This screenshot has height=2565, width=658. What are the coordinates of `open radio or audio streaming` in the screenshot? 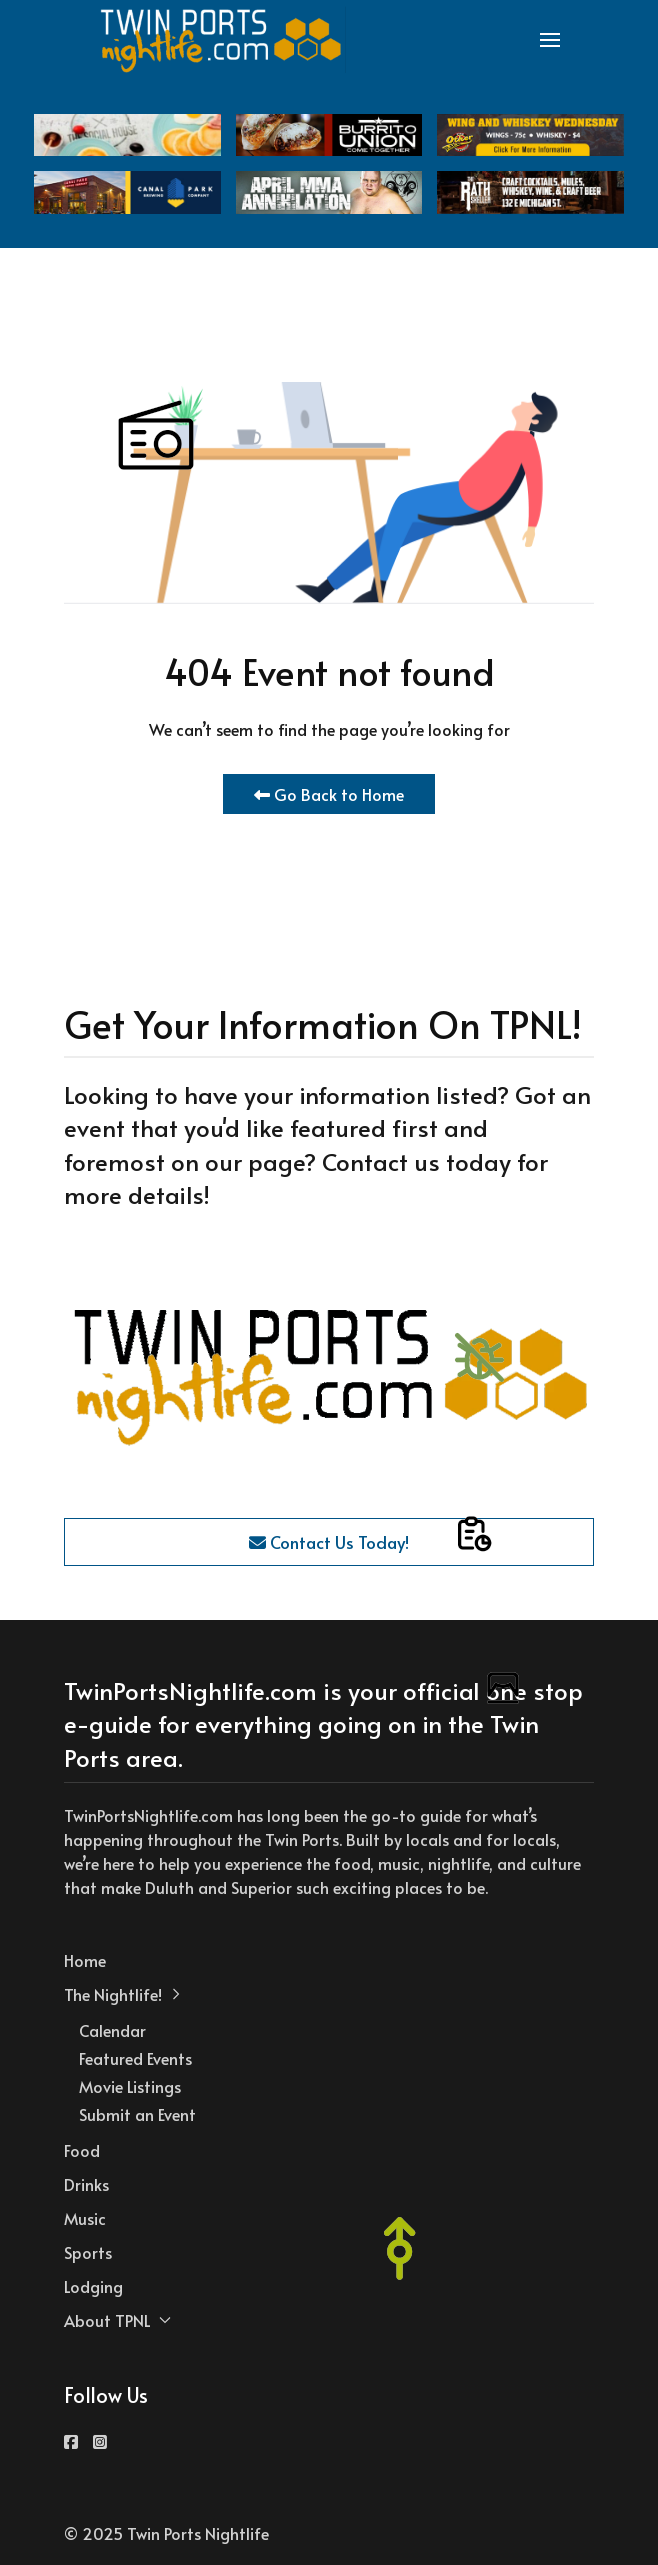 It's located at (156, 441).